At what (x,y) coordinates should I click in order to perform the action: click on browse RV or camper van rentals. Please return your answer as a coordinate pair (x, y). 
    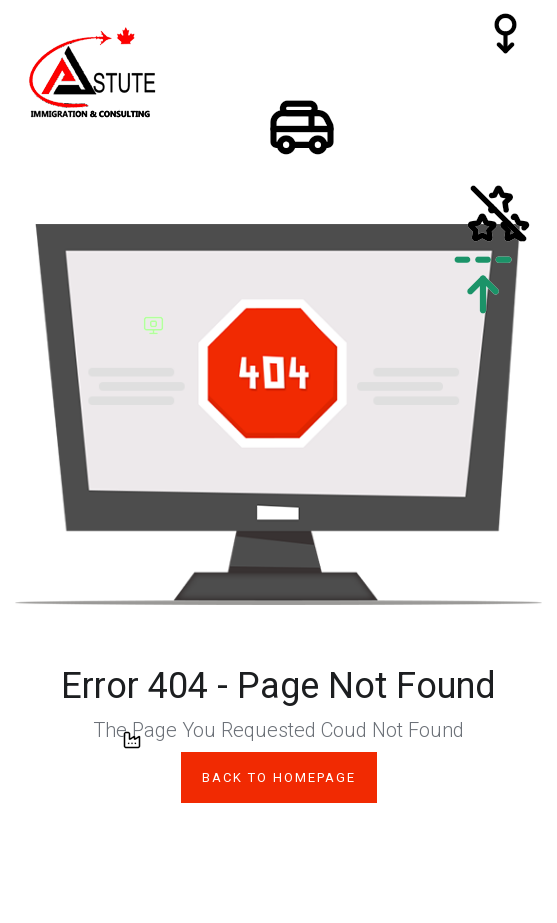
    Looking at the image, I should click on (302, 129).